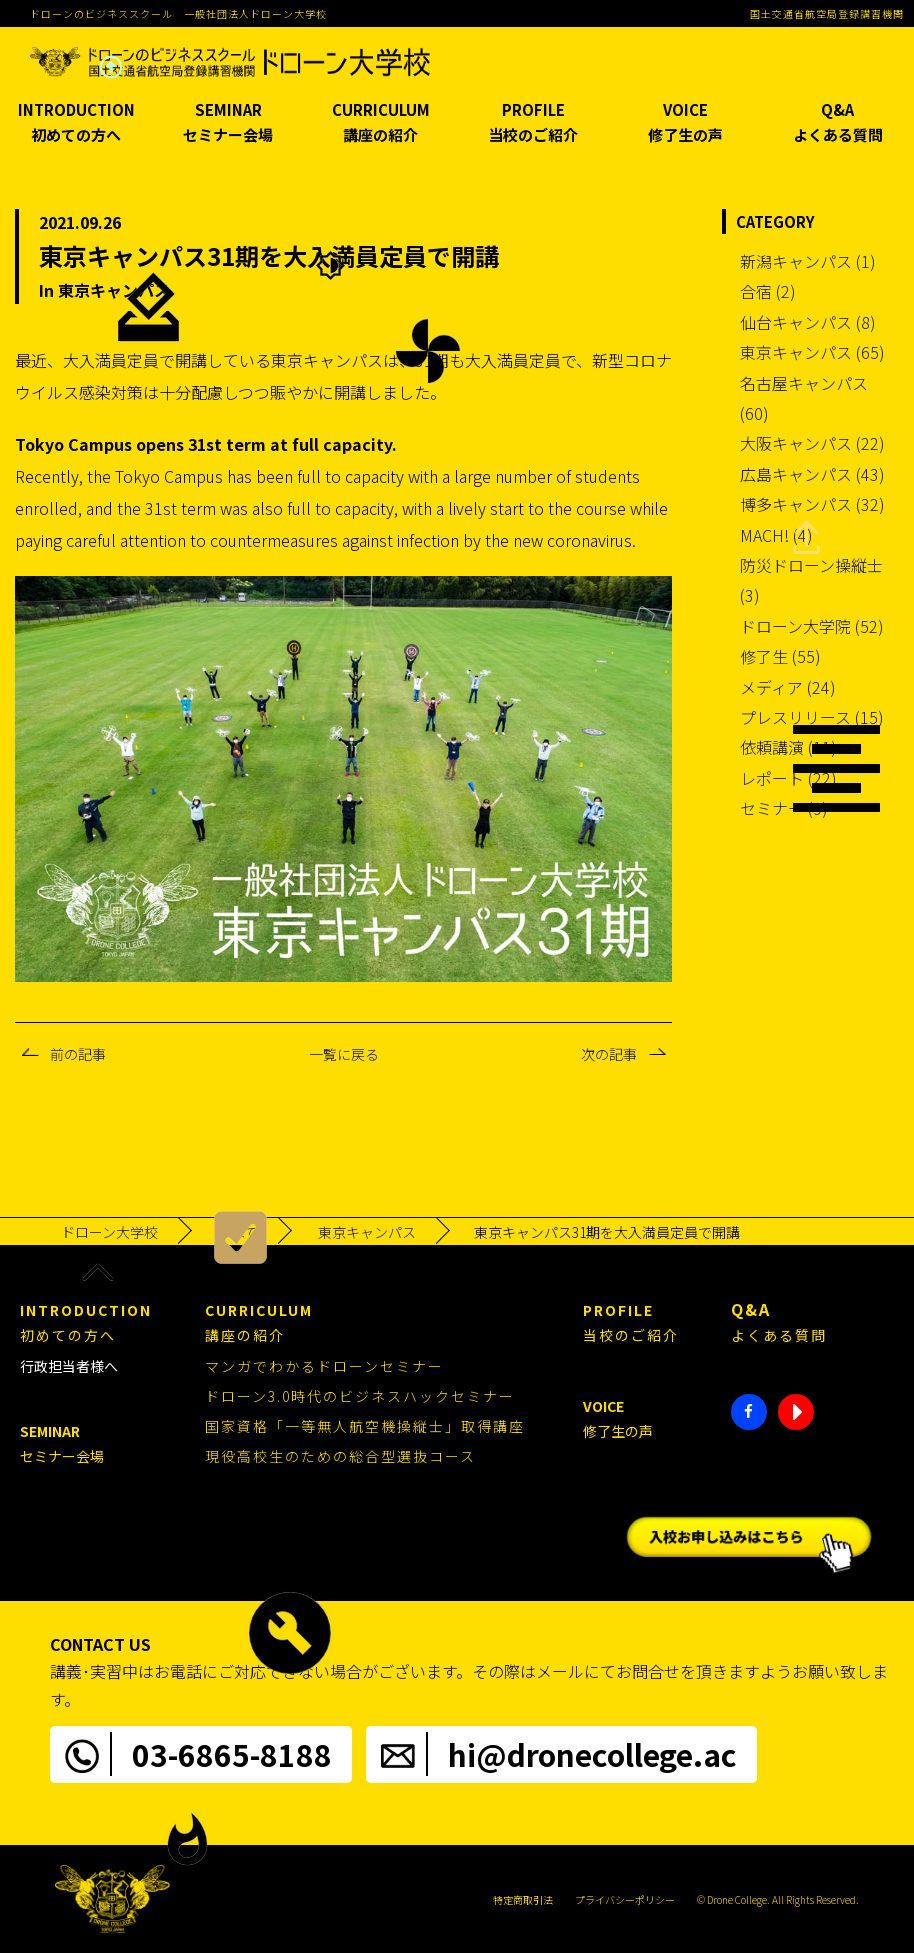  What do you see at coordinates (330, 265) in the screenshot?
I see `adjust screen brightness level` at bounding box center [330, 265].